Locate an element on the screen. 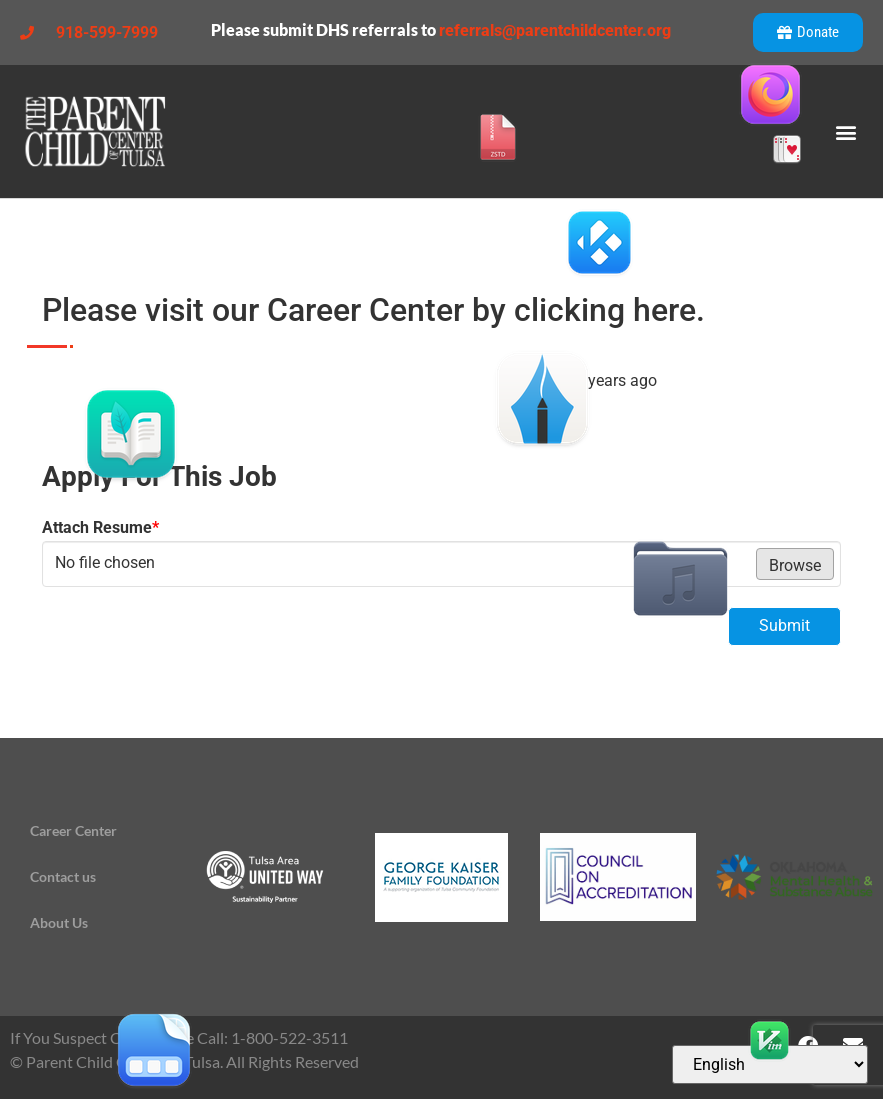 This screenshot has height=1099, width=883. open vim text editor is located at coordinates (769, 1040).